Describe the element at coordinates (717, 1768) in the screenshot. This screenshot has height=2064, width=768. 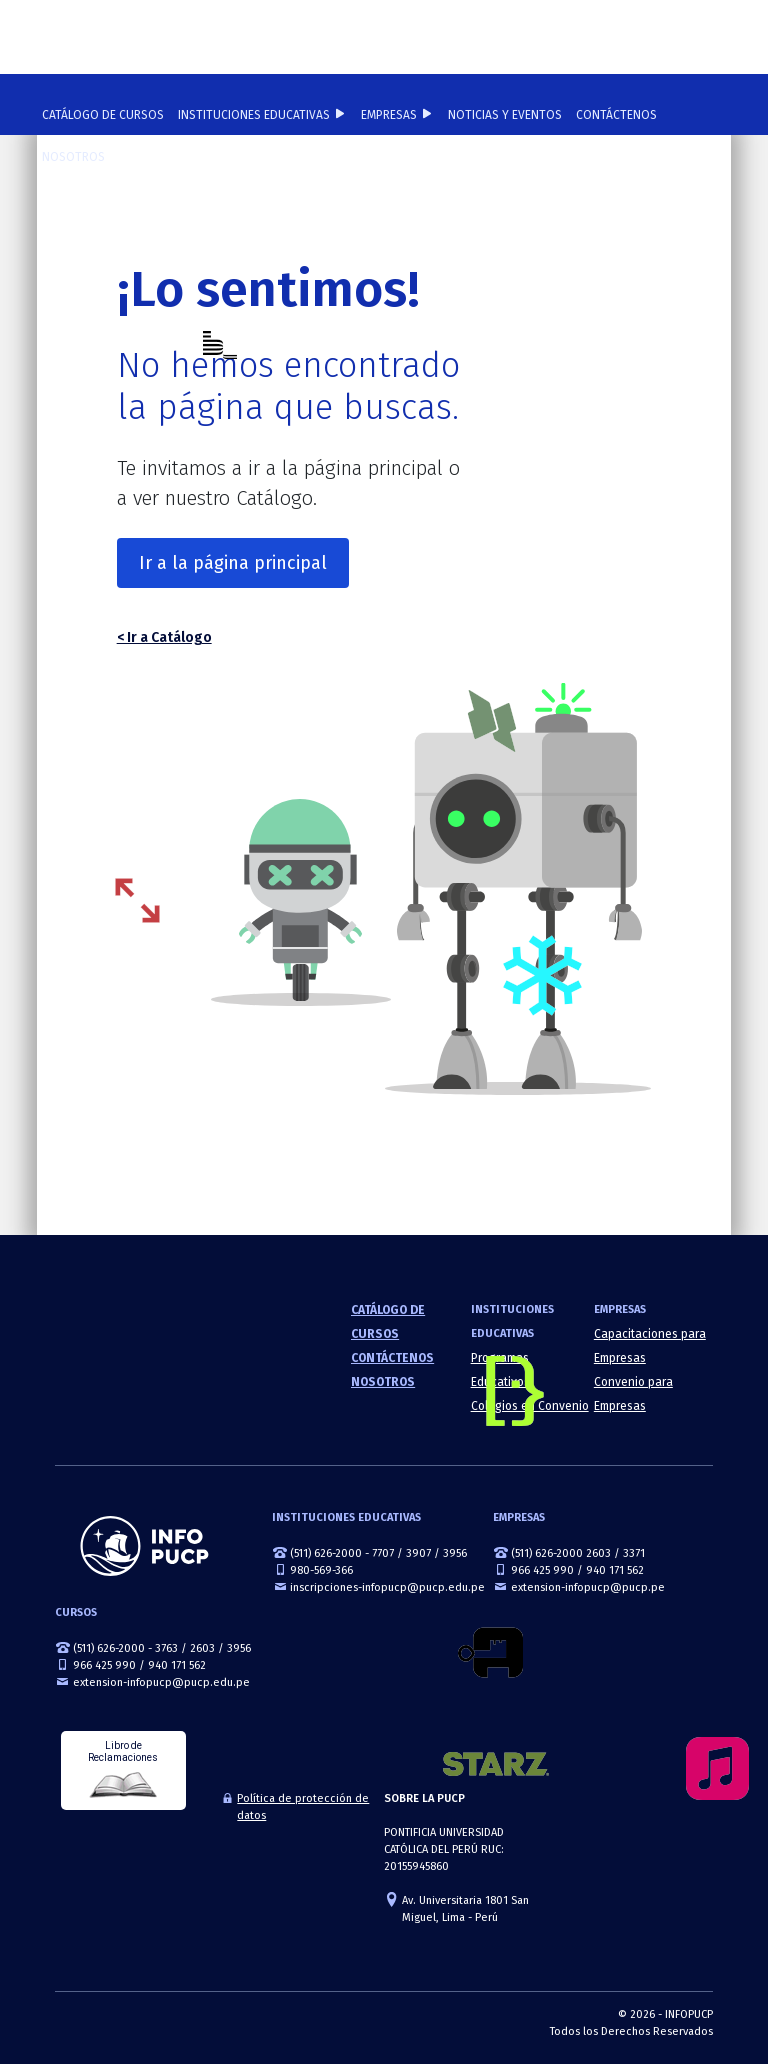
I see `open apple music` at that location.